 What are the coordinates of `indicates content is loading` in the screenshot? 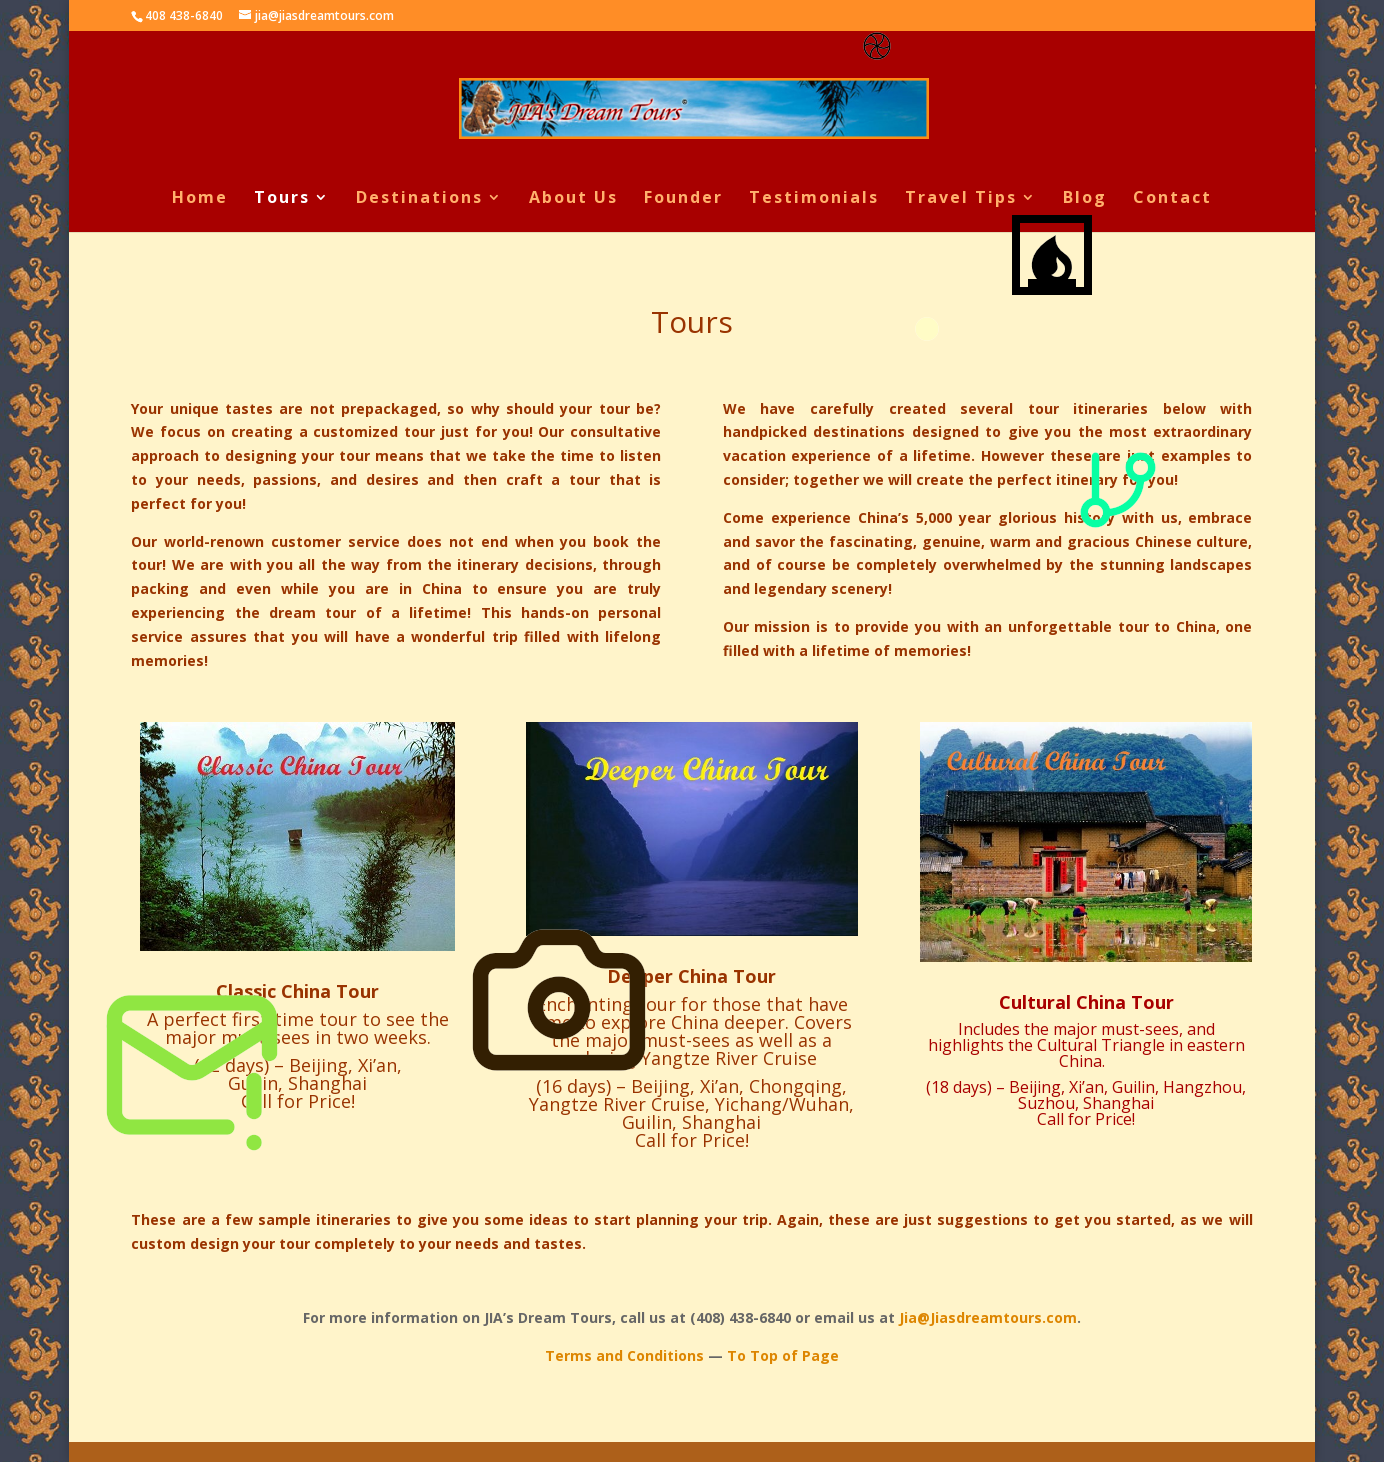 It's located at (877, 46).